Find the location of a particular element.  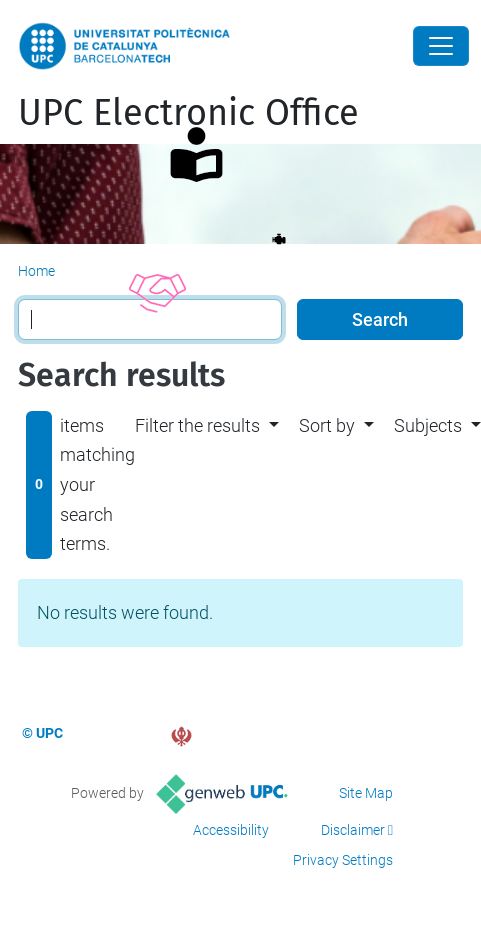

indicates Sikh religious content or community is located at coordinates (181, 736).